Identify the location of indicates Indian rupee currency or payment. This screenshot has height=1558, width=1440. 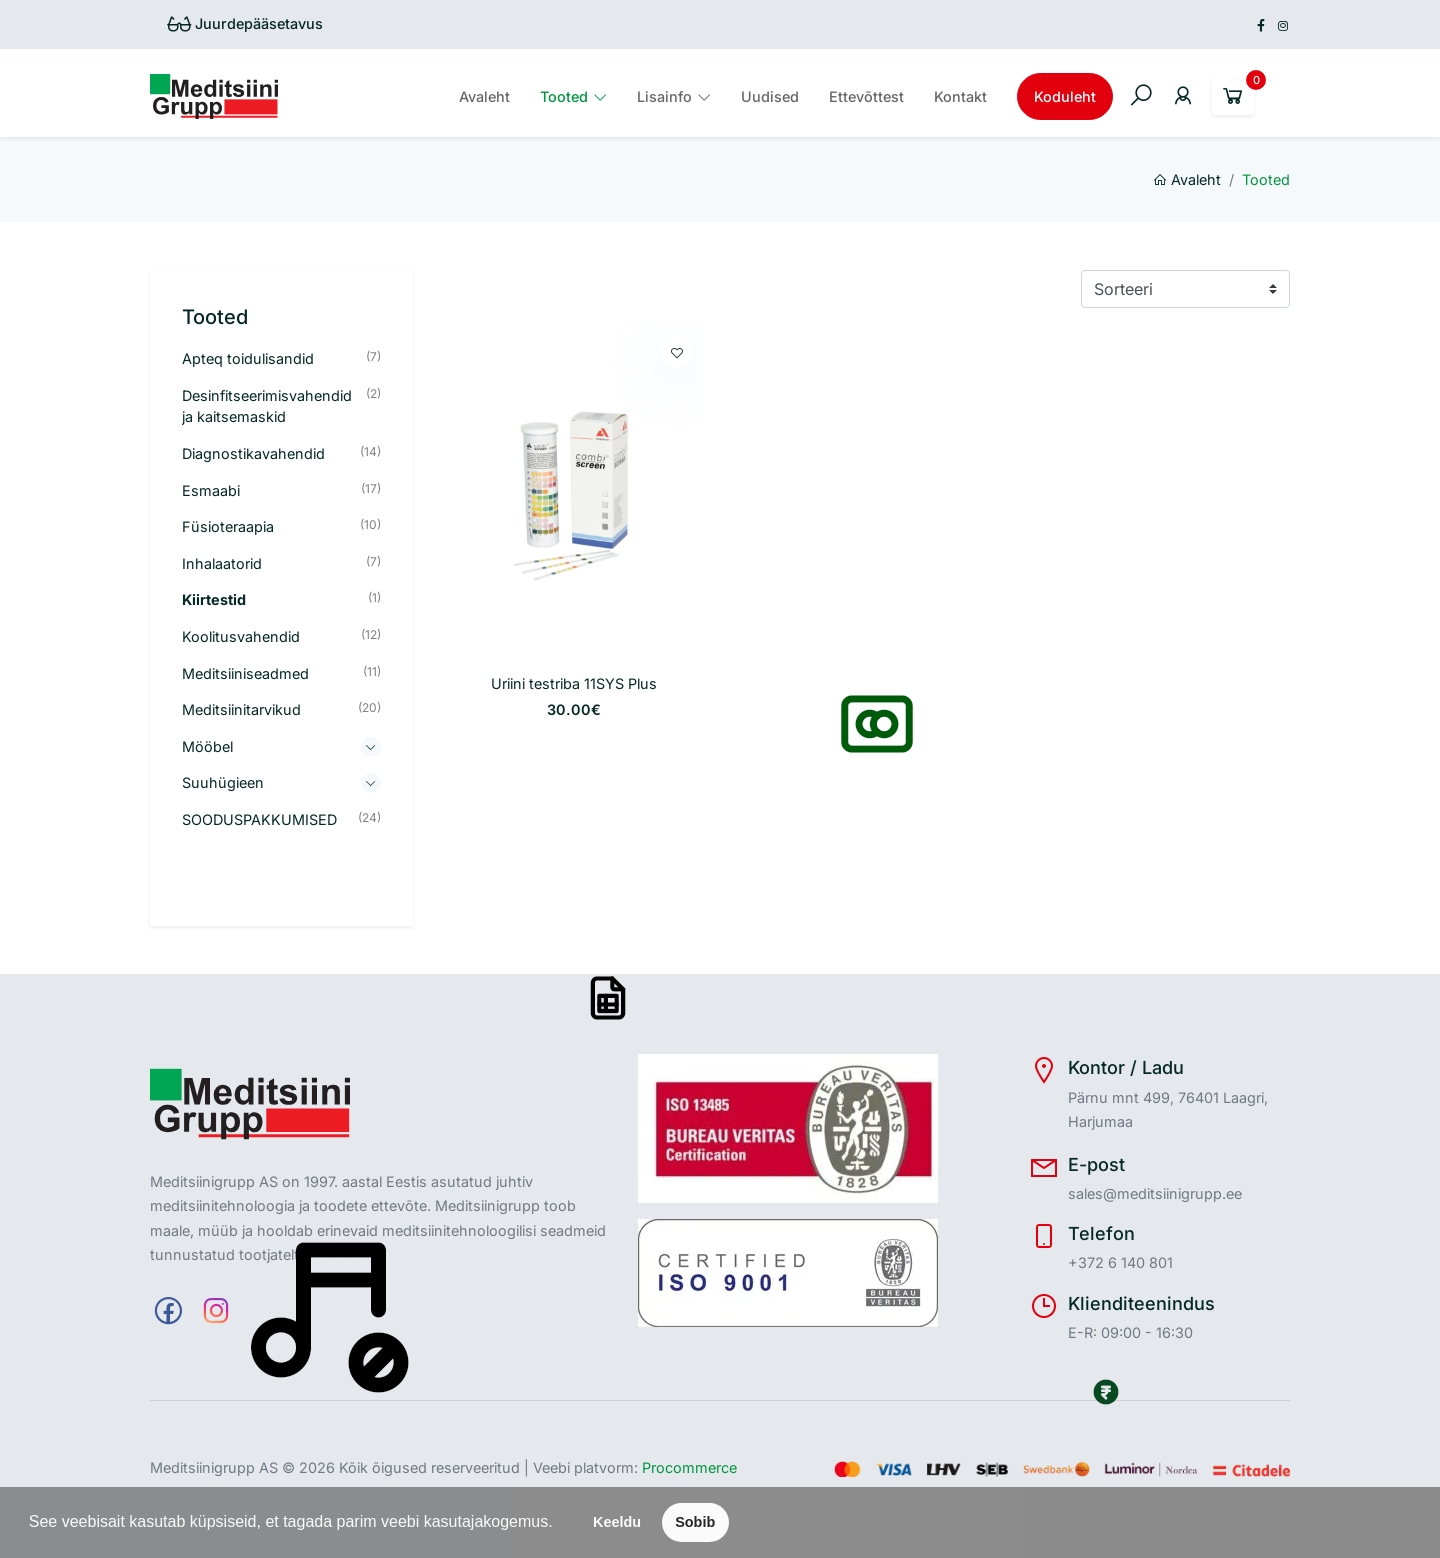
(1106, 1392).